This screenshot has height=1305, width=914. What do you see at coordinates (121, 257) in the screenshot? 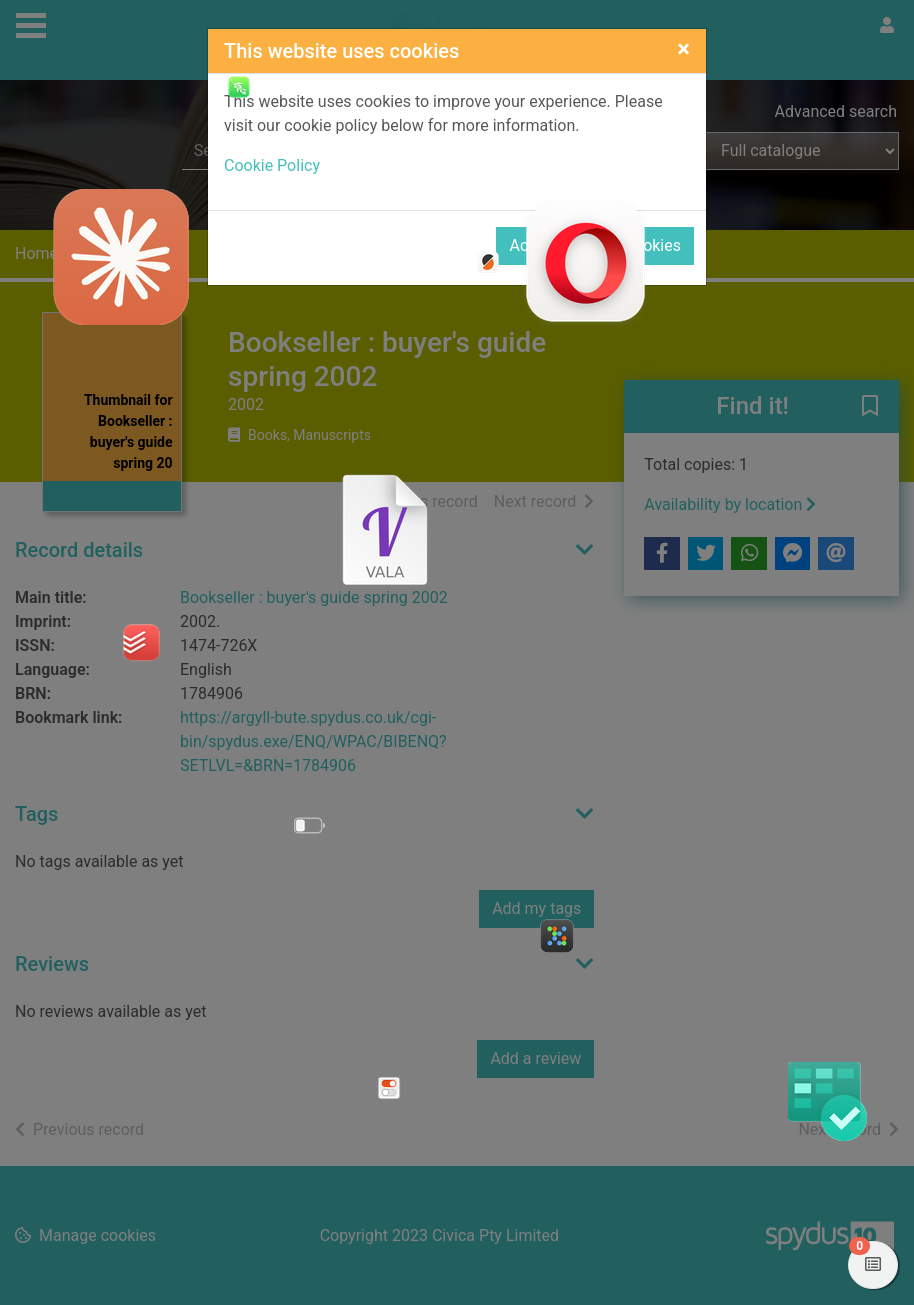
I see `open the Claude AI assistant app` at bounding box center [121, 257].